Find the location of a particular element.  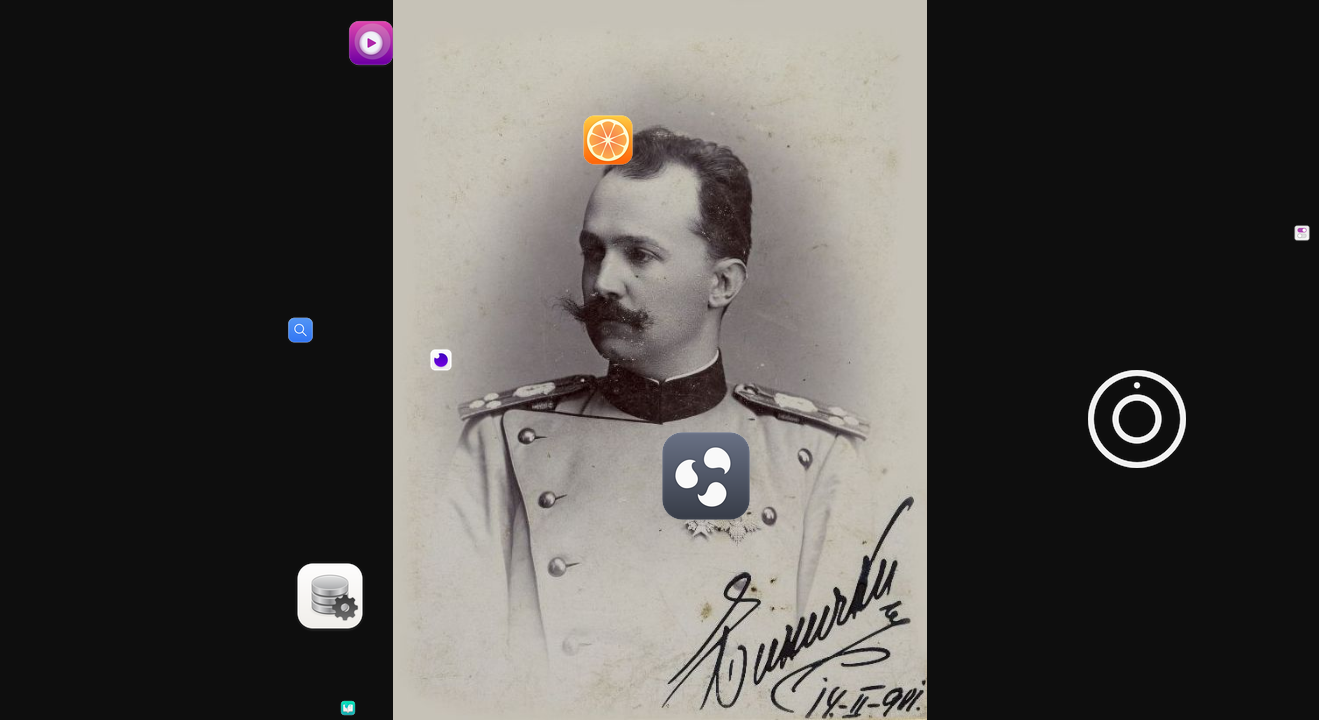

launch ubuntu budgie desktop application is located at coordinates (706, 476).